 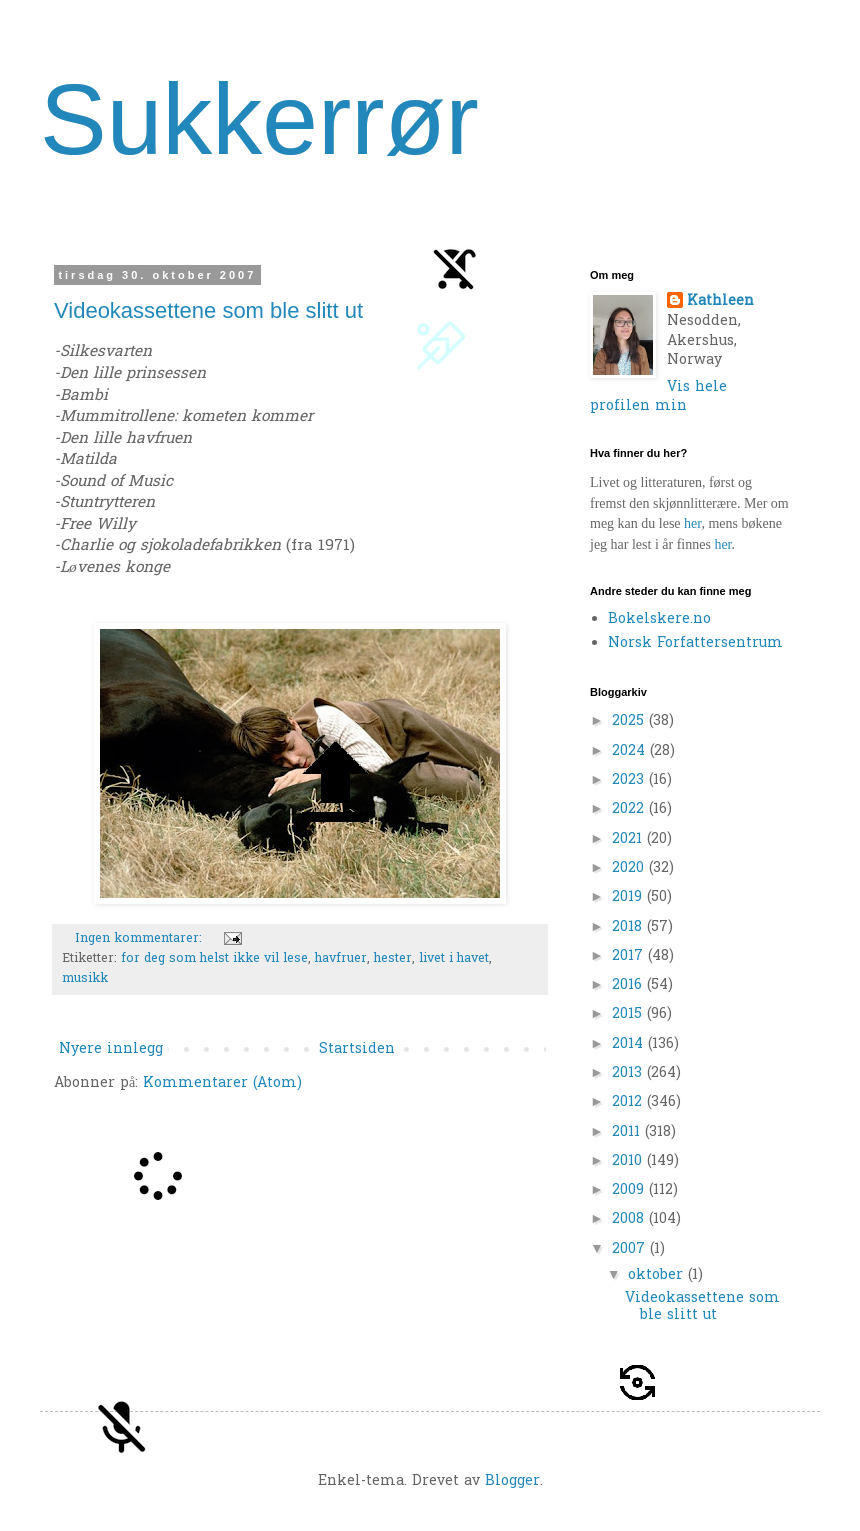 I want to click on switch between front and rear camera, so click(x=637, y=1382).